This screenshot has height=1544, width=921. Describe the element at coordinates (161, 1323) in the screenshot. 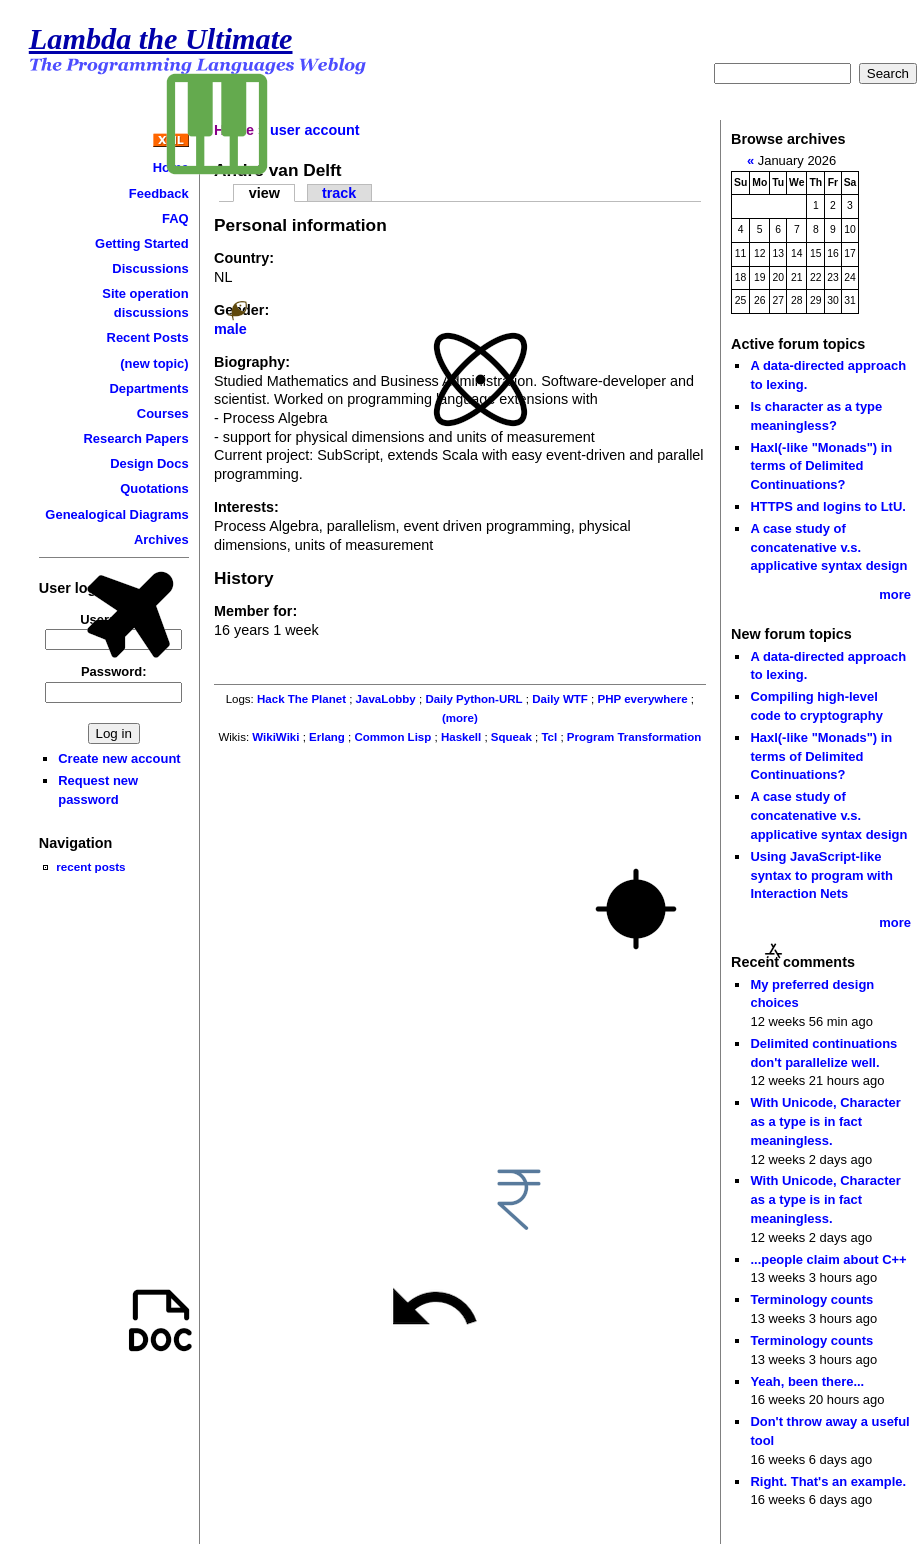

I see `open a document file` at that location.